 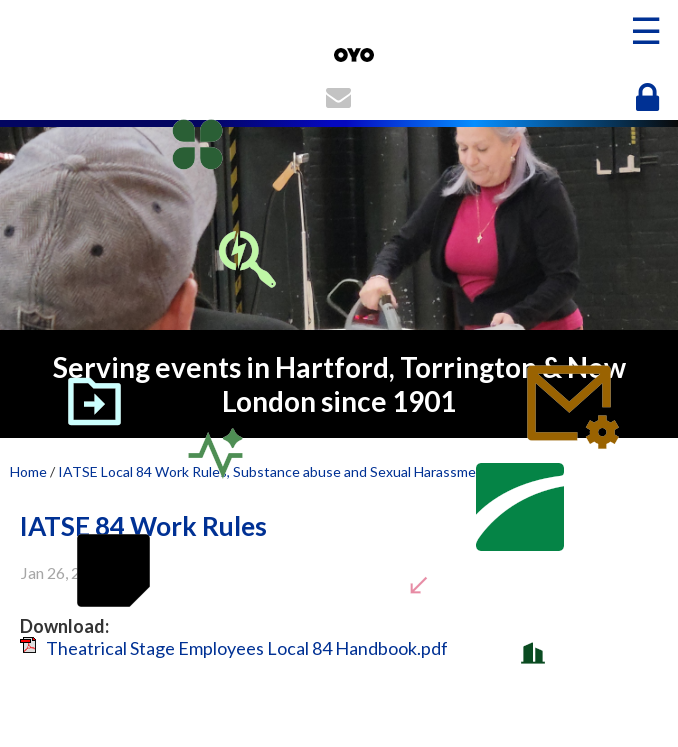 What do you see at coordinates (354, 55) in the screenshot?
I see `open the OYO hotel booking app` at bounding box center [354, 55].